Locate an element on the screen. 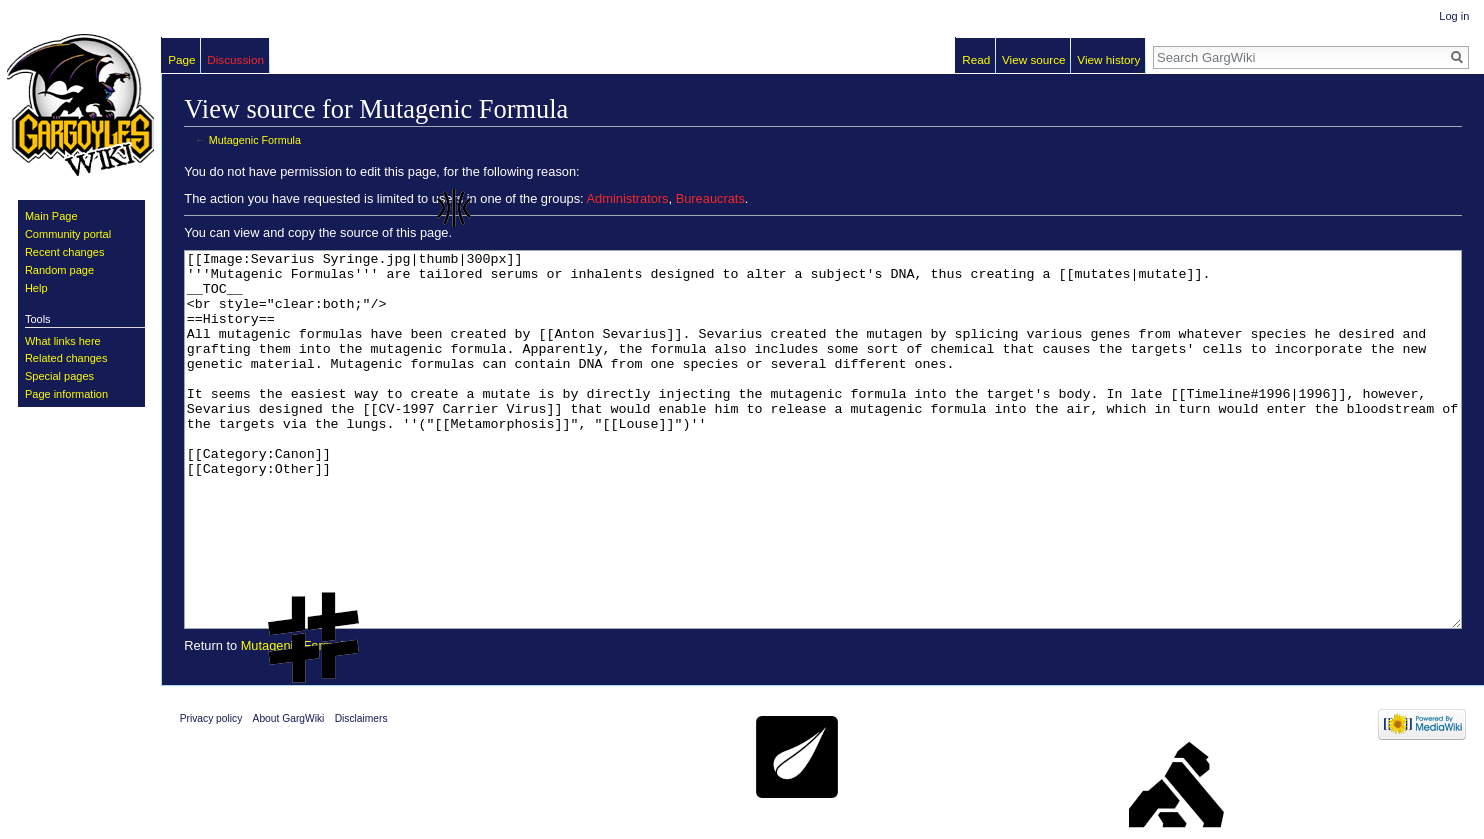  talos logo is located at coordinates (454, 208).